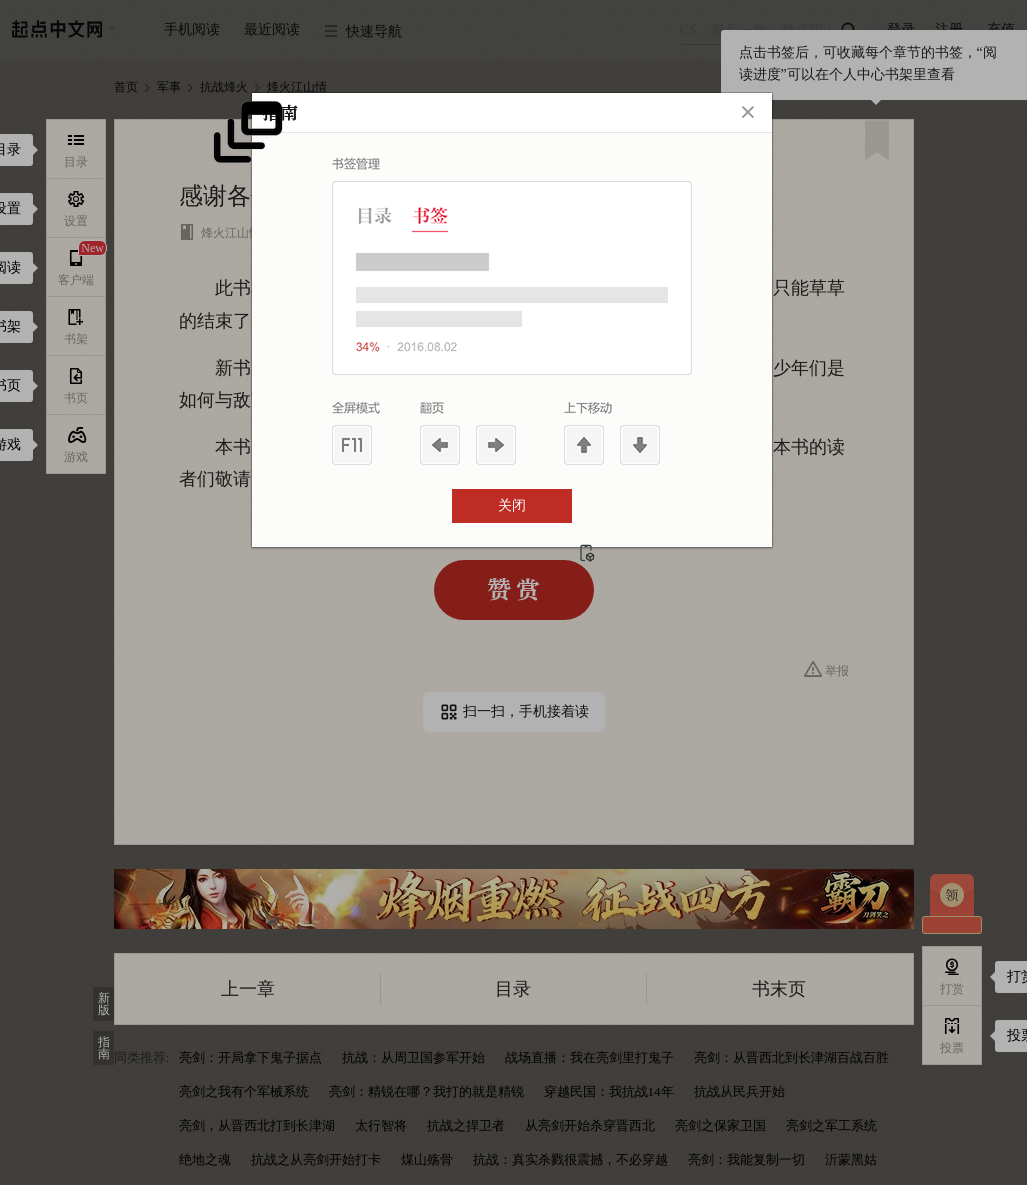 The width and height of the screenshot is (1027, 1185). What do you see at coordinates (586, 553) in the screenshot?
I see `open augmented reality mode` at bounding box center [586, 553].